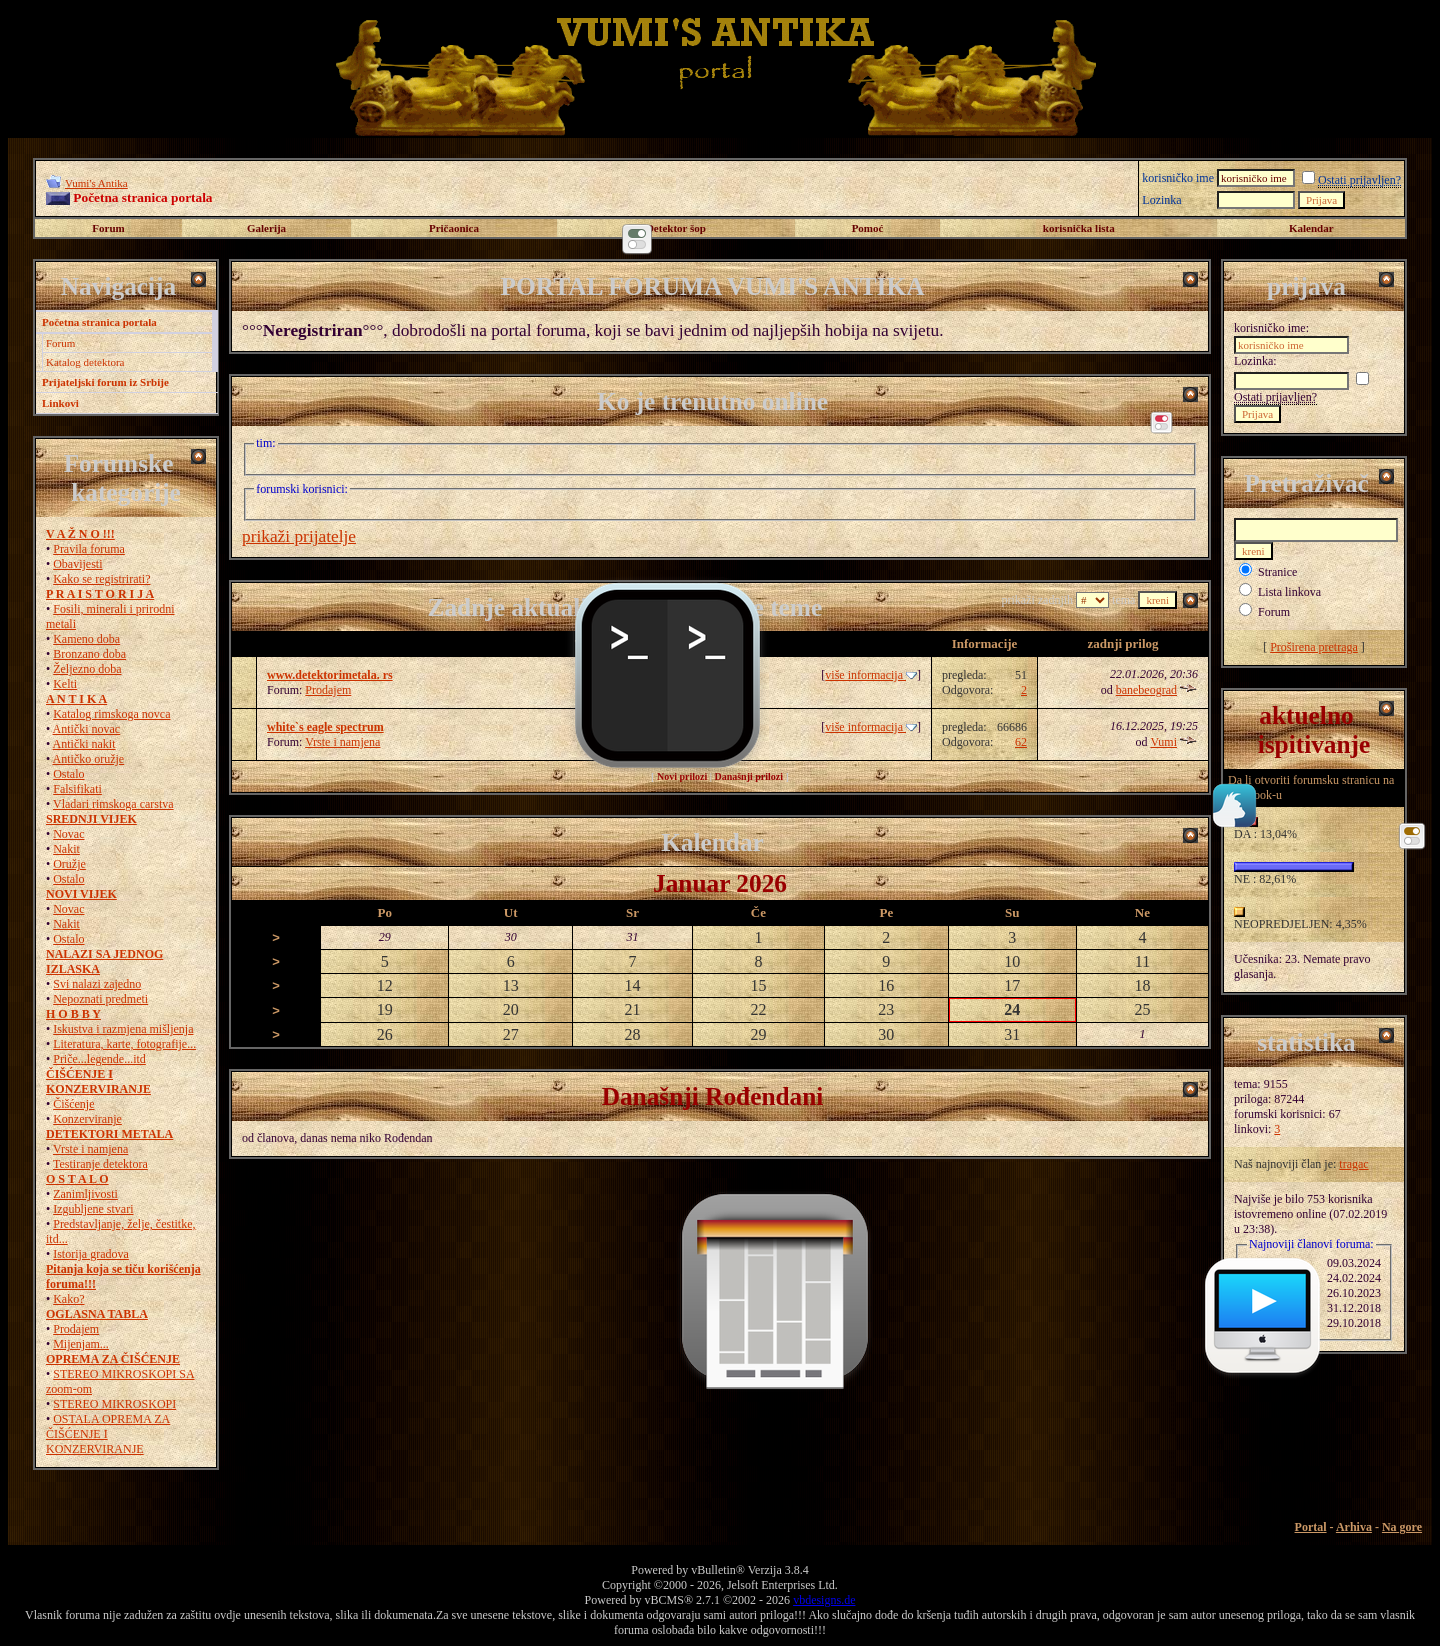  Describe the element at coordinates (775, 1287) in the screenshot. I see `open pulp comic book reader app` at that location.